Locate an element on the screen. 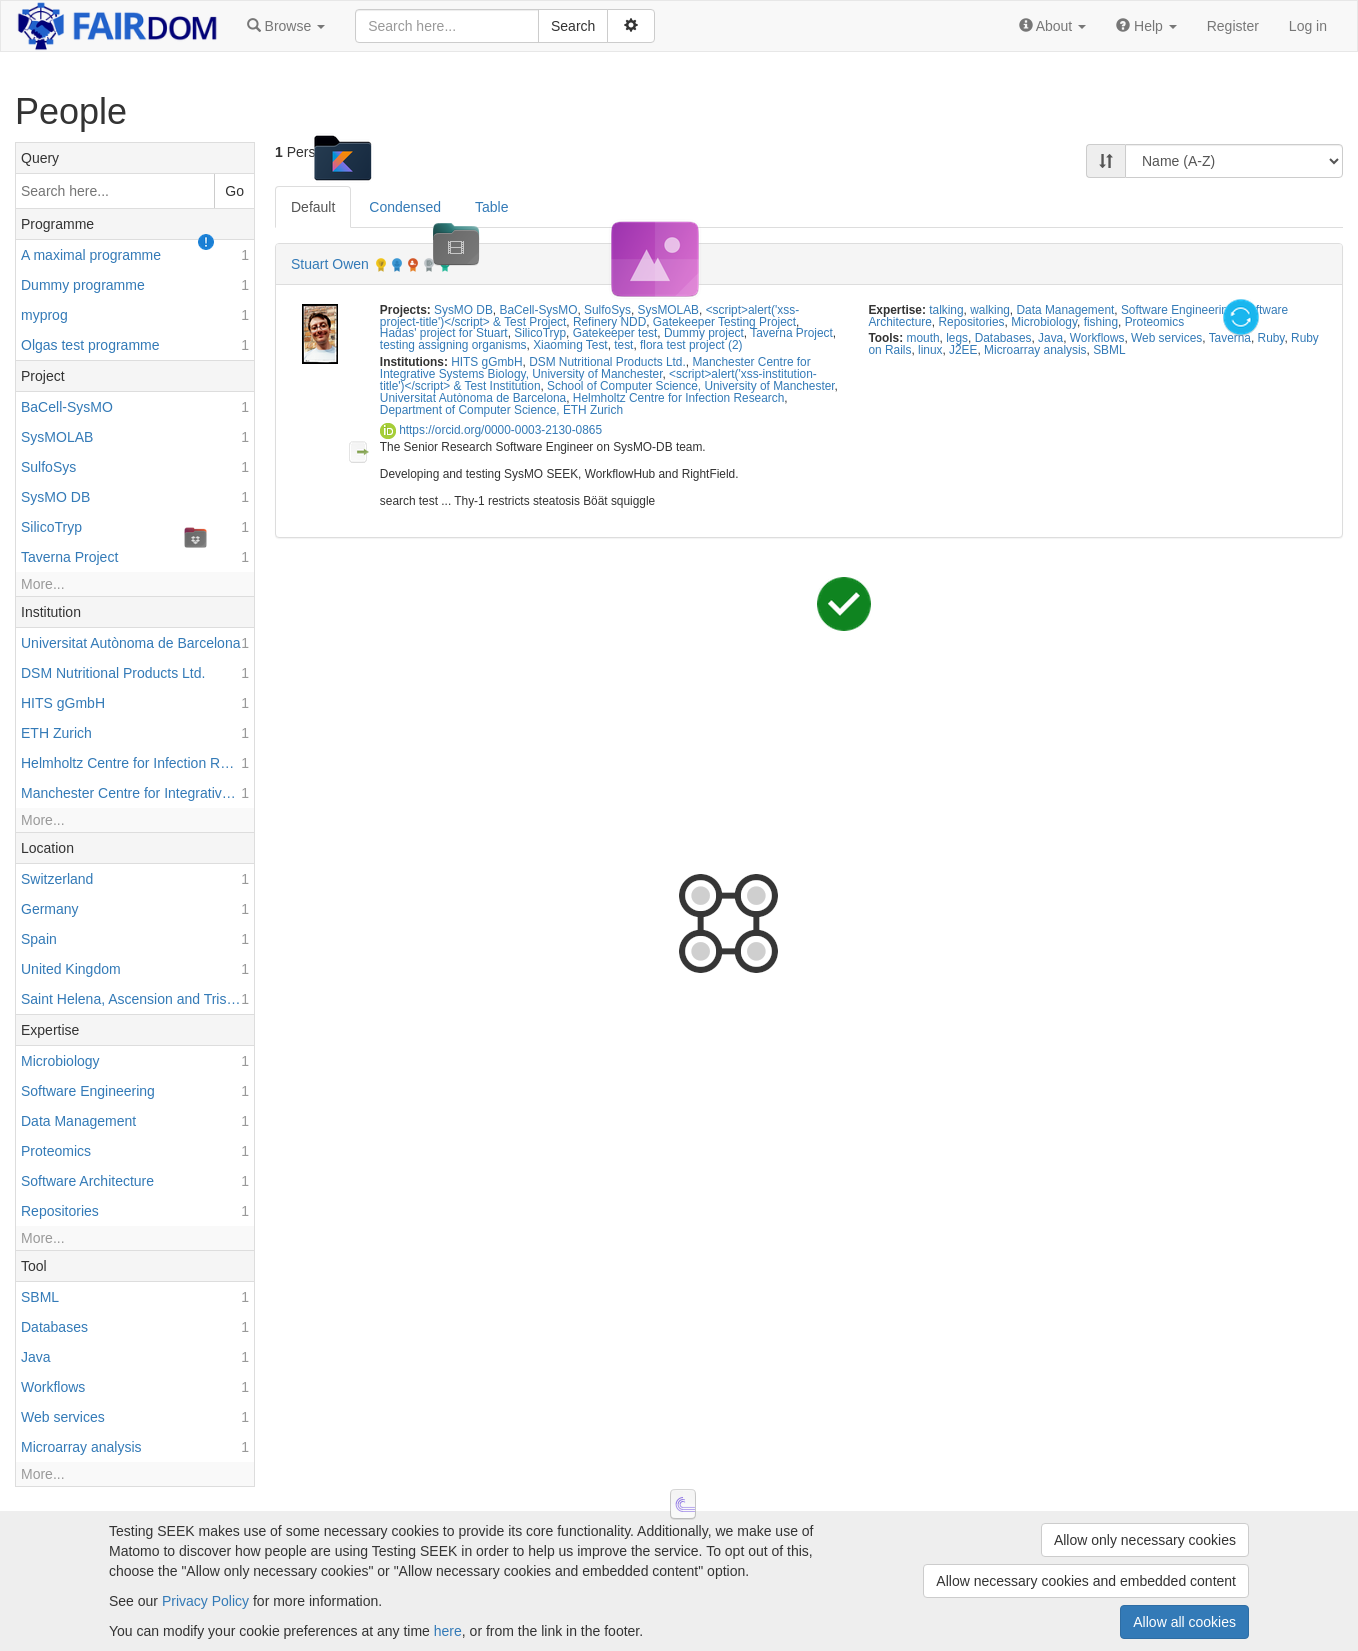  open an image file is located at coordinates (655, 256).